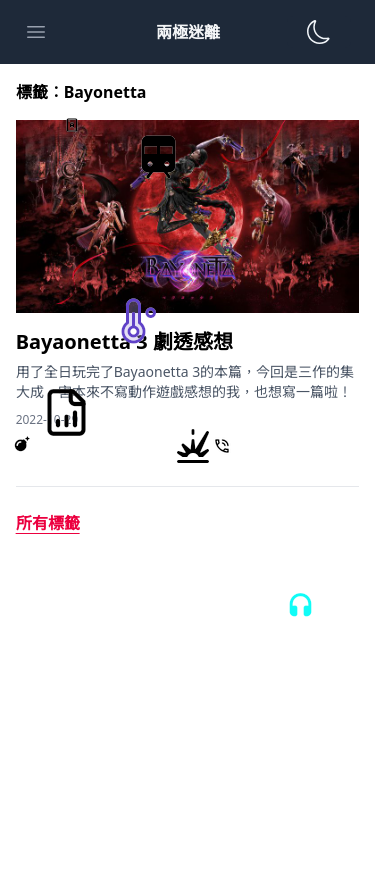 This screenshot has height=896, width=375. What do you see at coordinates (72, 125) in the screenshot?
I see `ace playing card for card game apps` at bounding box center [72, 125].